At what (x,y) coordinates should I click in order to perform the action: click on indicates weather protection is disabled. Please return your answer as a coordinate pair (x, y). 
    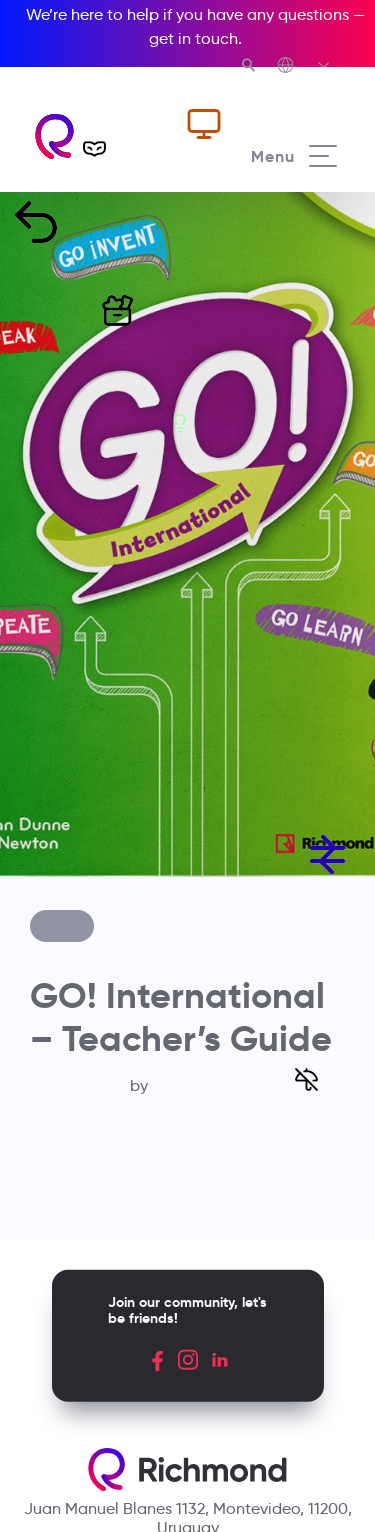
    Looking at the image, I should click on (306, 1079).